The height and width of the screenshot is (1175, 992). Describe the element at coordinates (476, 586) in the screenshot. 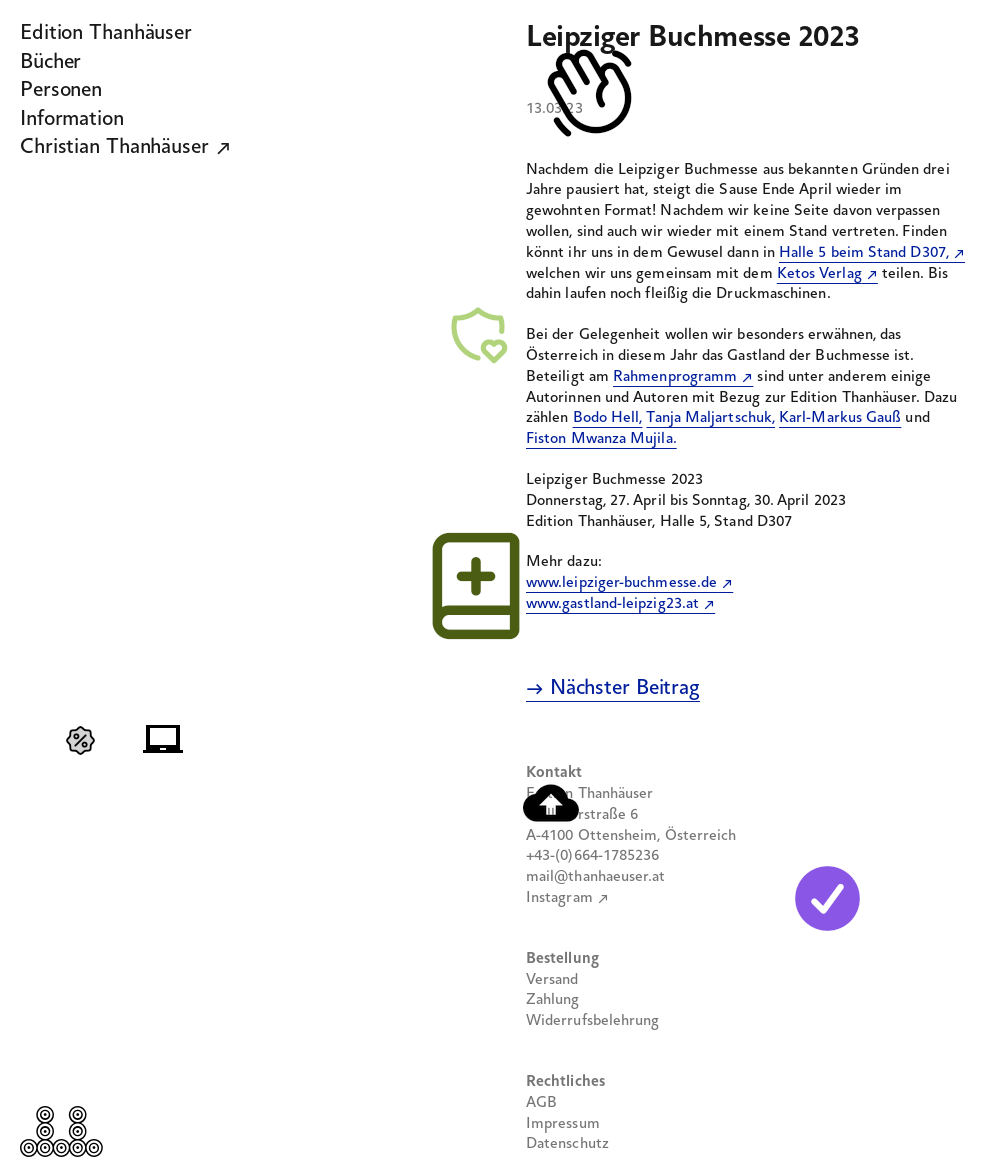

I see `add a new book to your library` at that location.